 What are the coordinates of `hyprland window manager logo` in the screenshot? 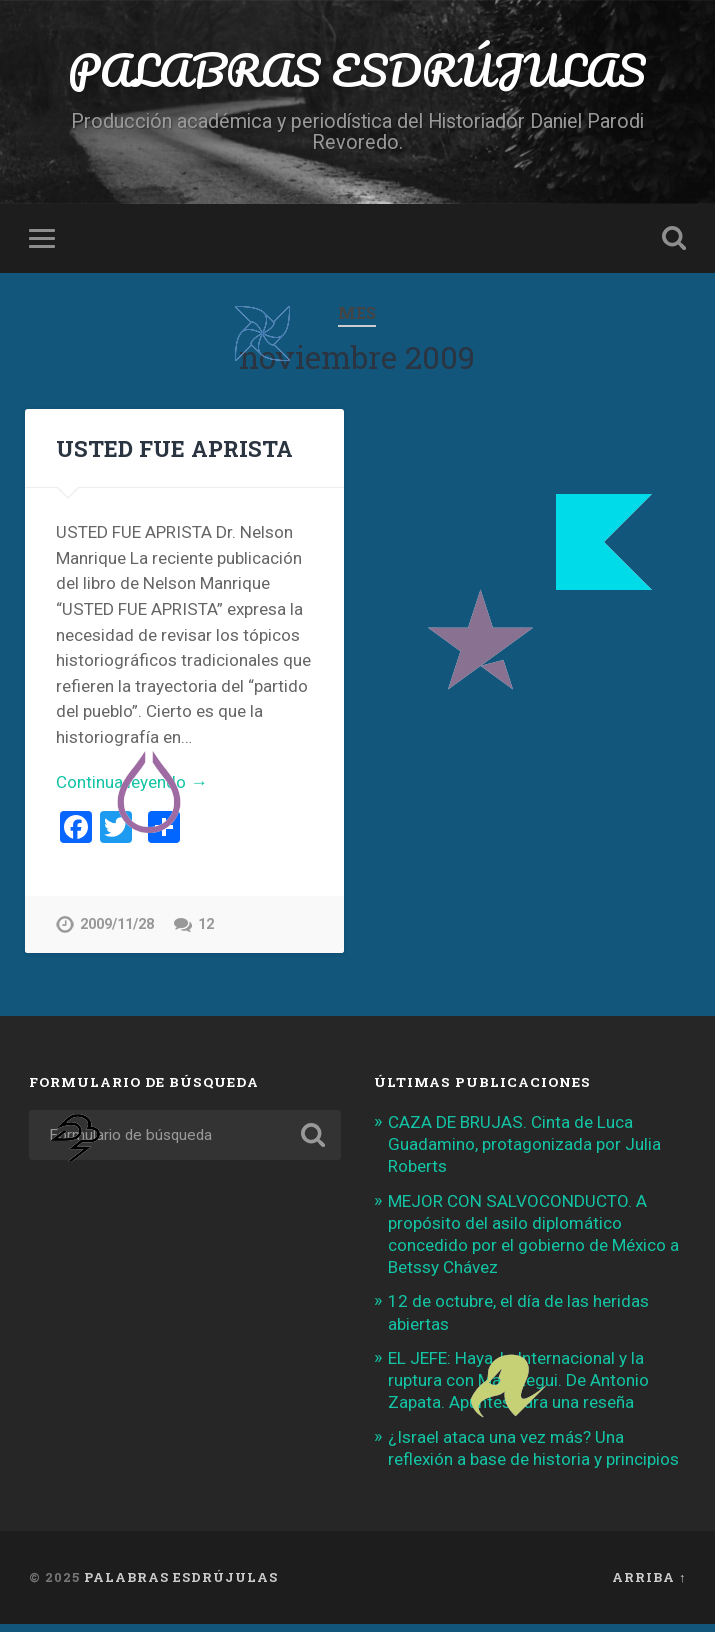 It's located at (149, 792).